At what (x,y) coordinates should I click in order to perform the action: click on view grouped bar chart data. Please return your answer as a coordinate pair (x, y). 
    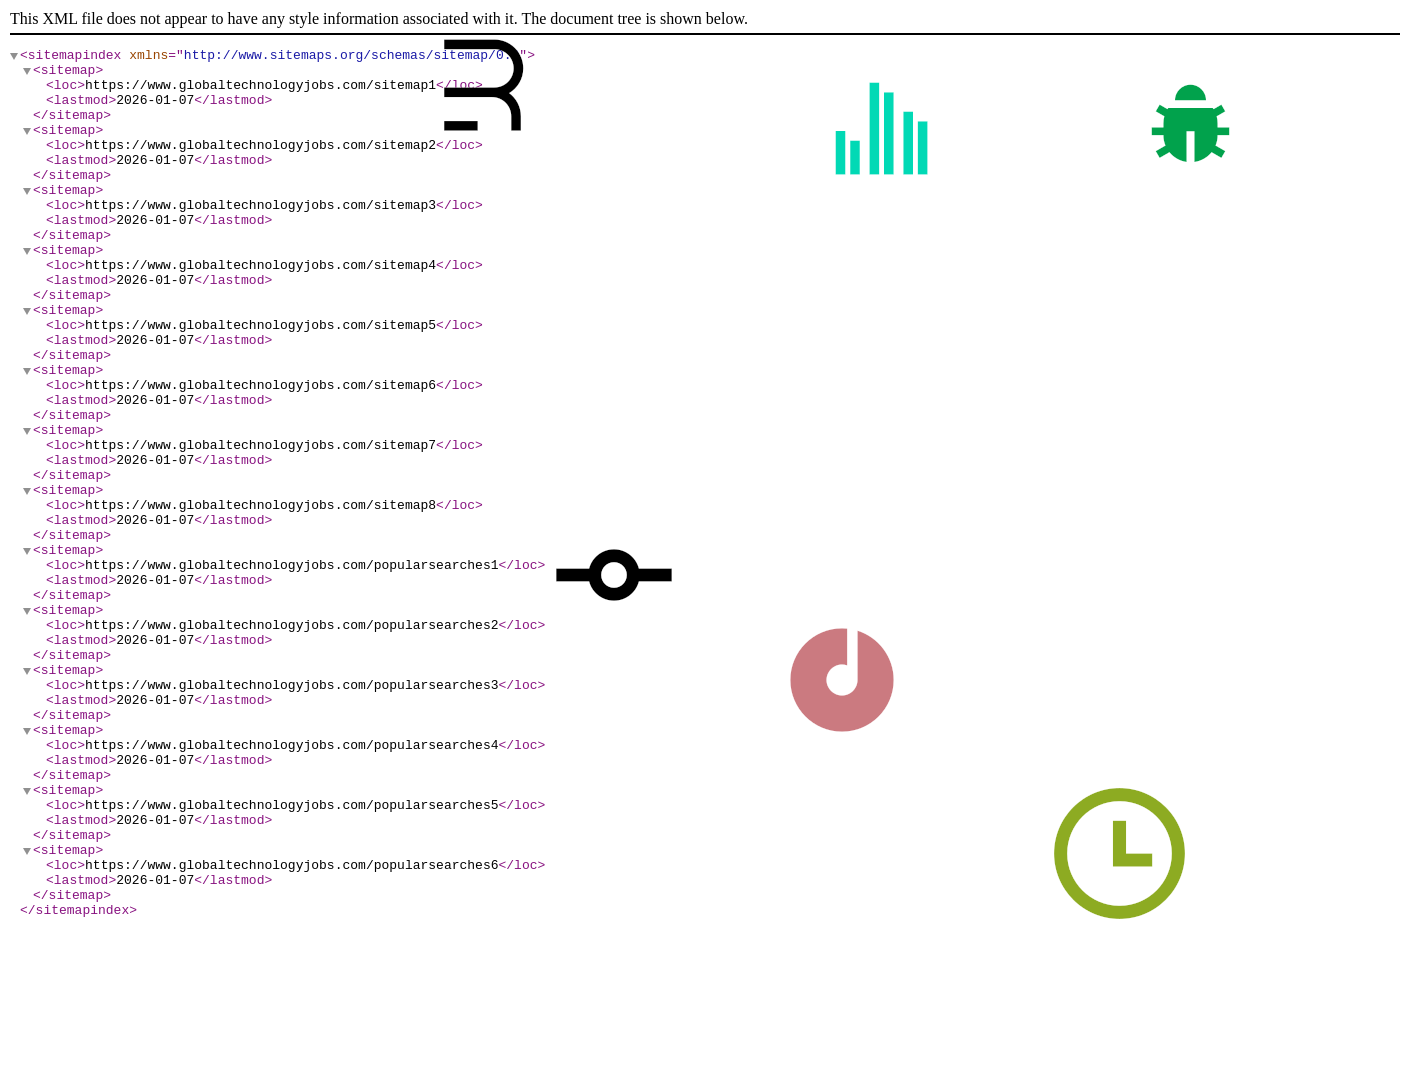
    Looking at the image, I should click on (884, 131).